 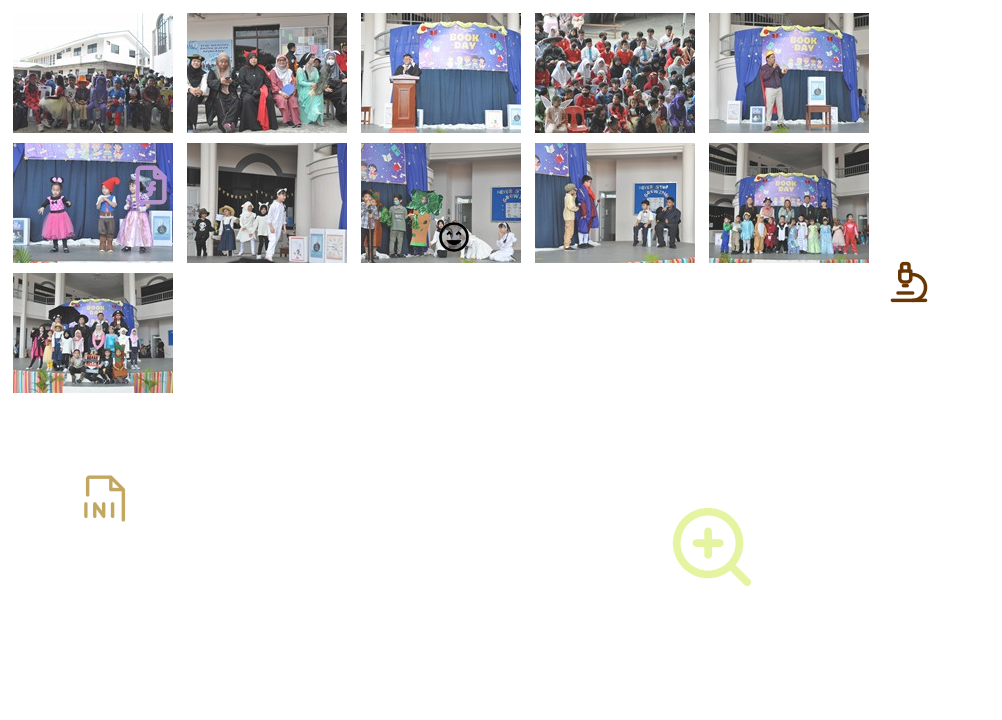 I want to click on zoom in on content or image, so click(x=712, y=547).